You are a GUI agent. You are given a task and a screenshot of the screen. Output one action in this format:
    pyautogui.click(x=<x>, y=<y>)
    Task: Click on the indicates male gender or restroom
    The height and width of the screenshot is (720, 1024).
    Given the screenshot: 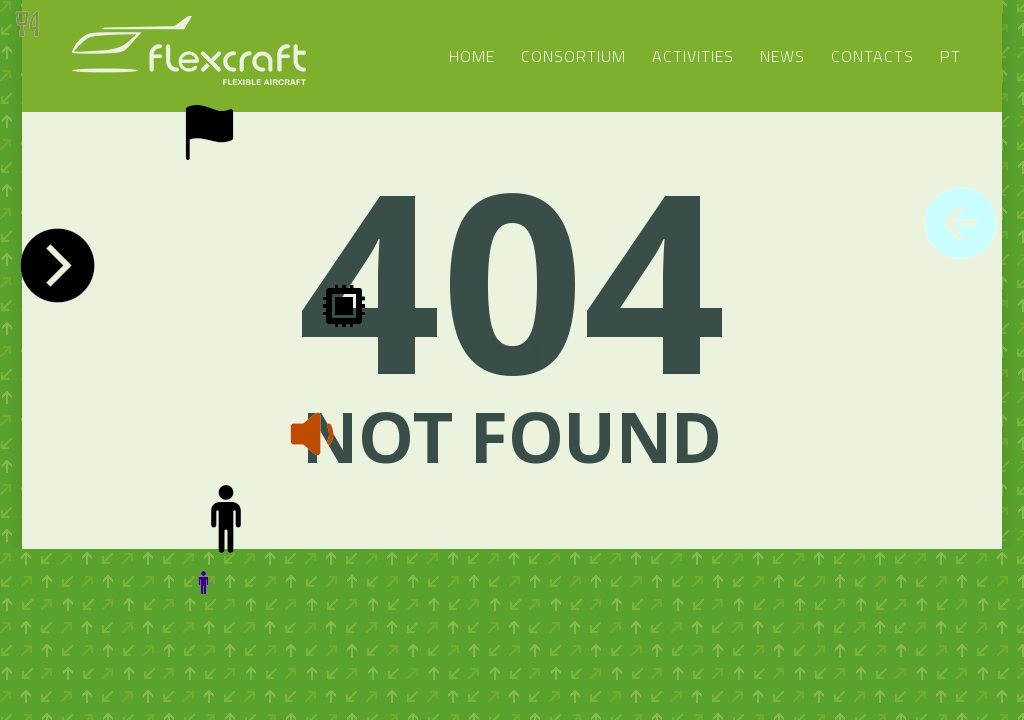 What is the action you would take?
    pyautogui.click(x=226, y=519)
    